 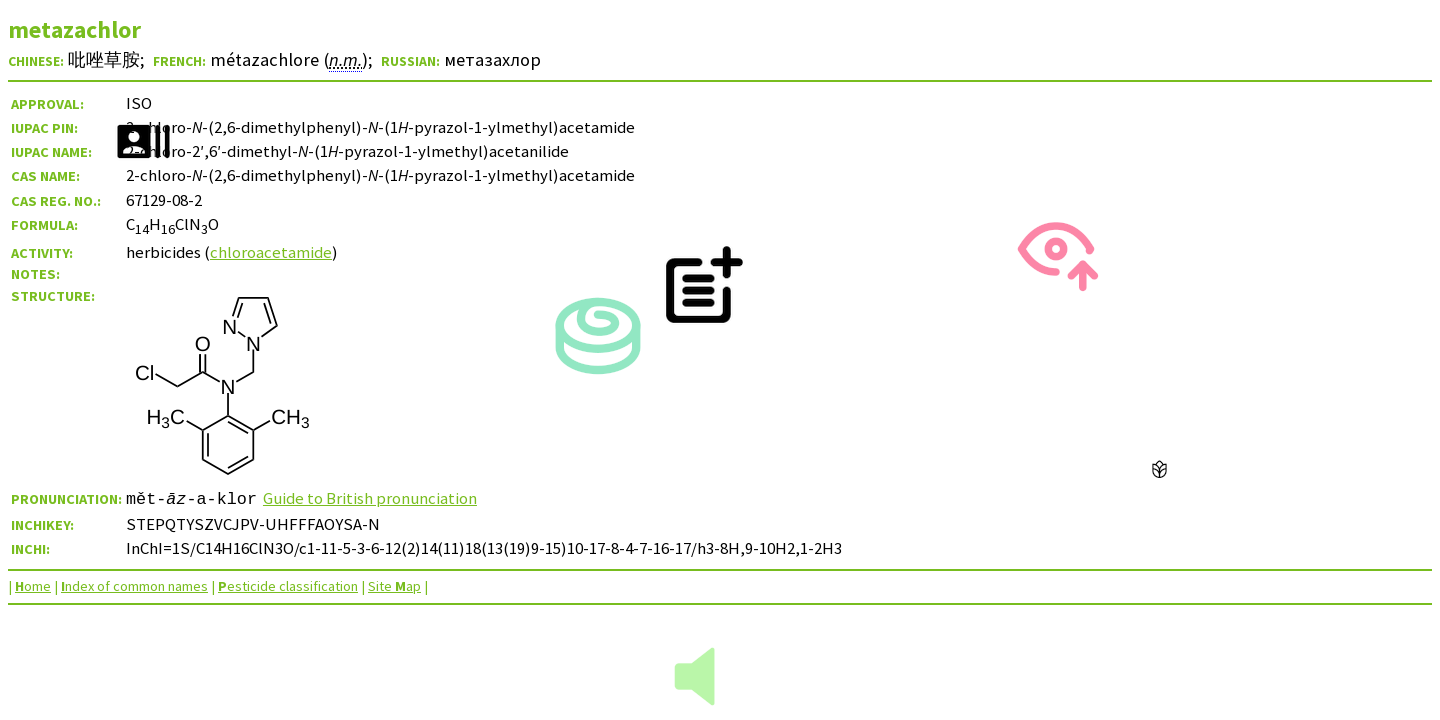 What do you see at coordinates (1056, 249) in the screenshot?
I see `increase visibility or show more details` at bounding box center [1056, 249].